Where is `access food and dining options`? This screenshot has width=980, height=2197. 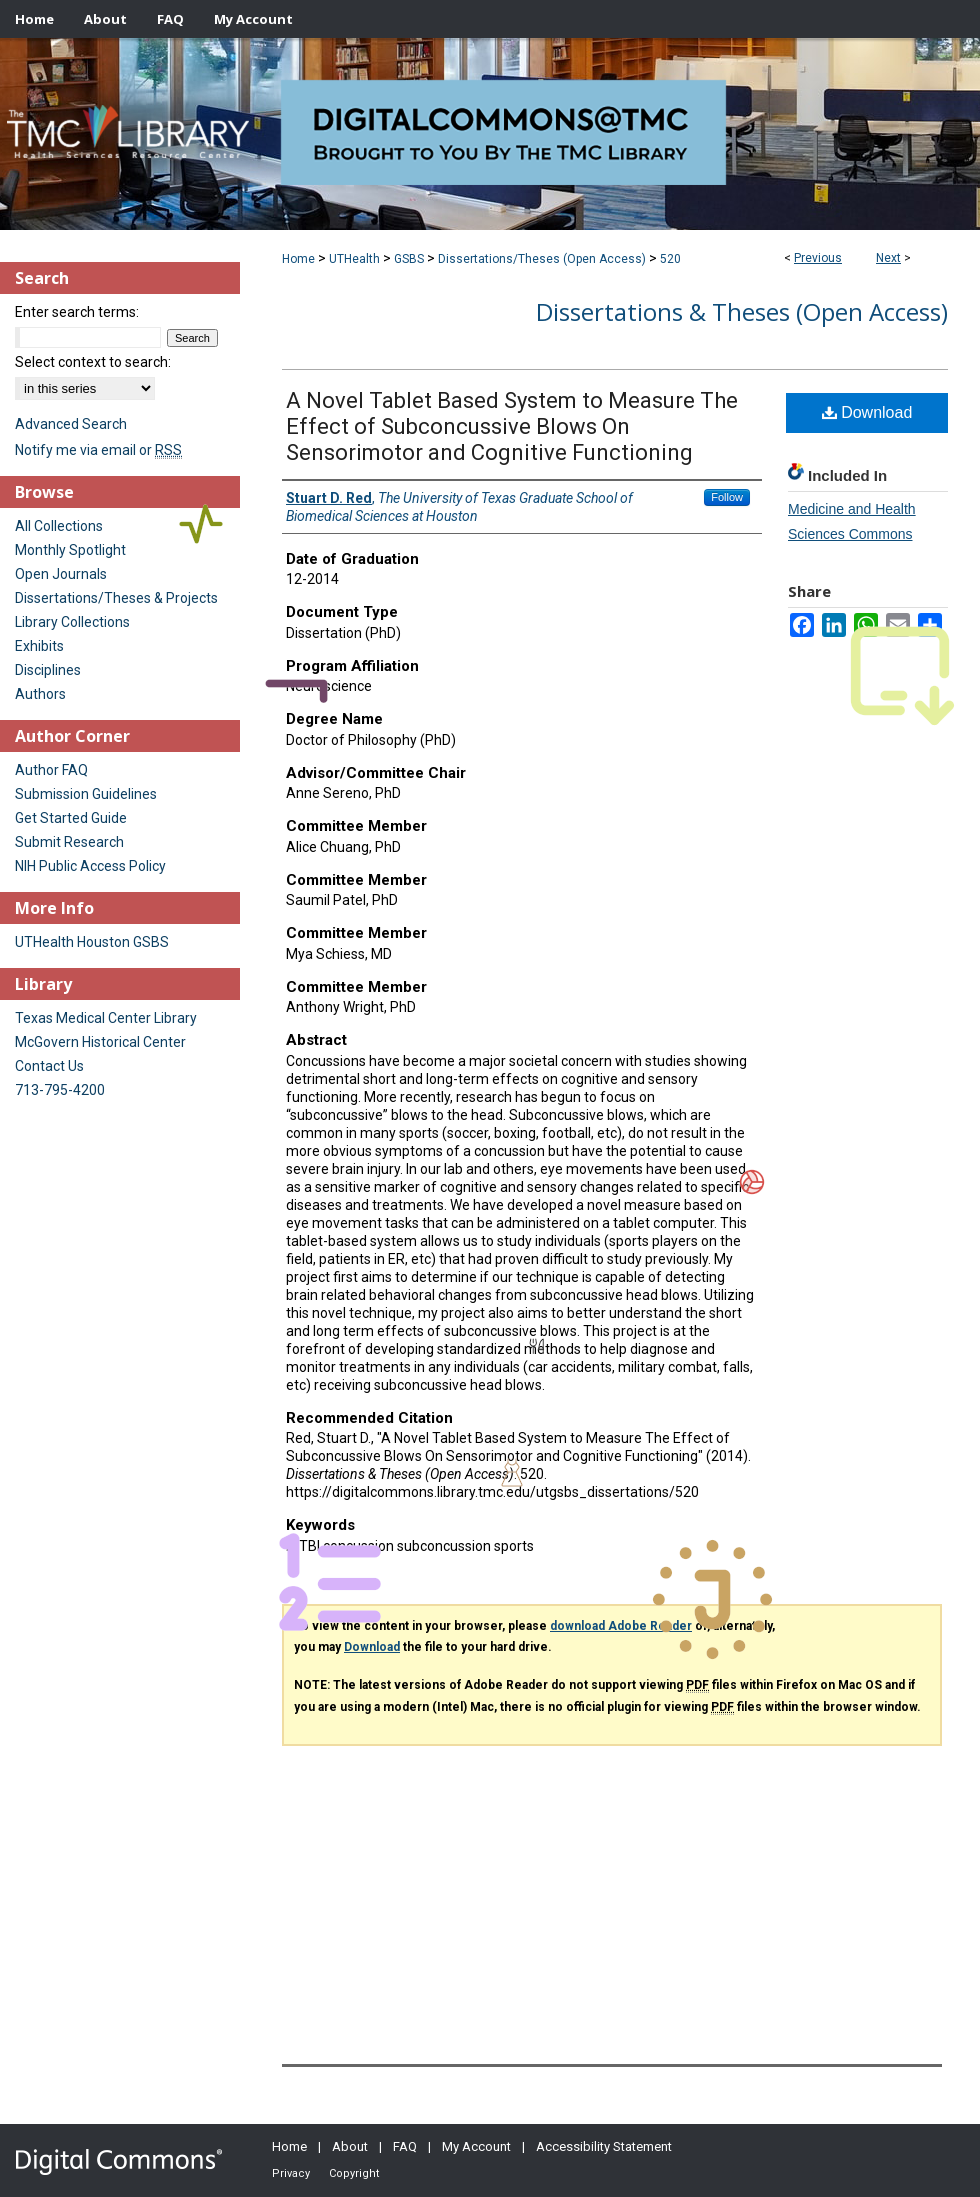
access food and dining options is located at coordinates (537, 1346).